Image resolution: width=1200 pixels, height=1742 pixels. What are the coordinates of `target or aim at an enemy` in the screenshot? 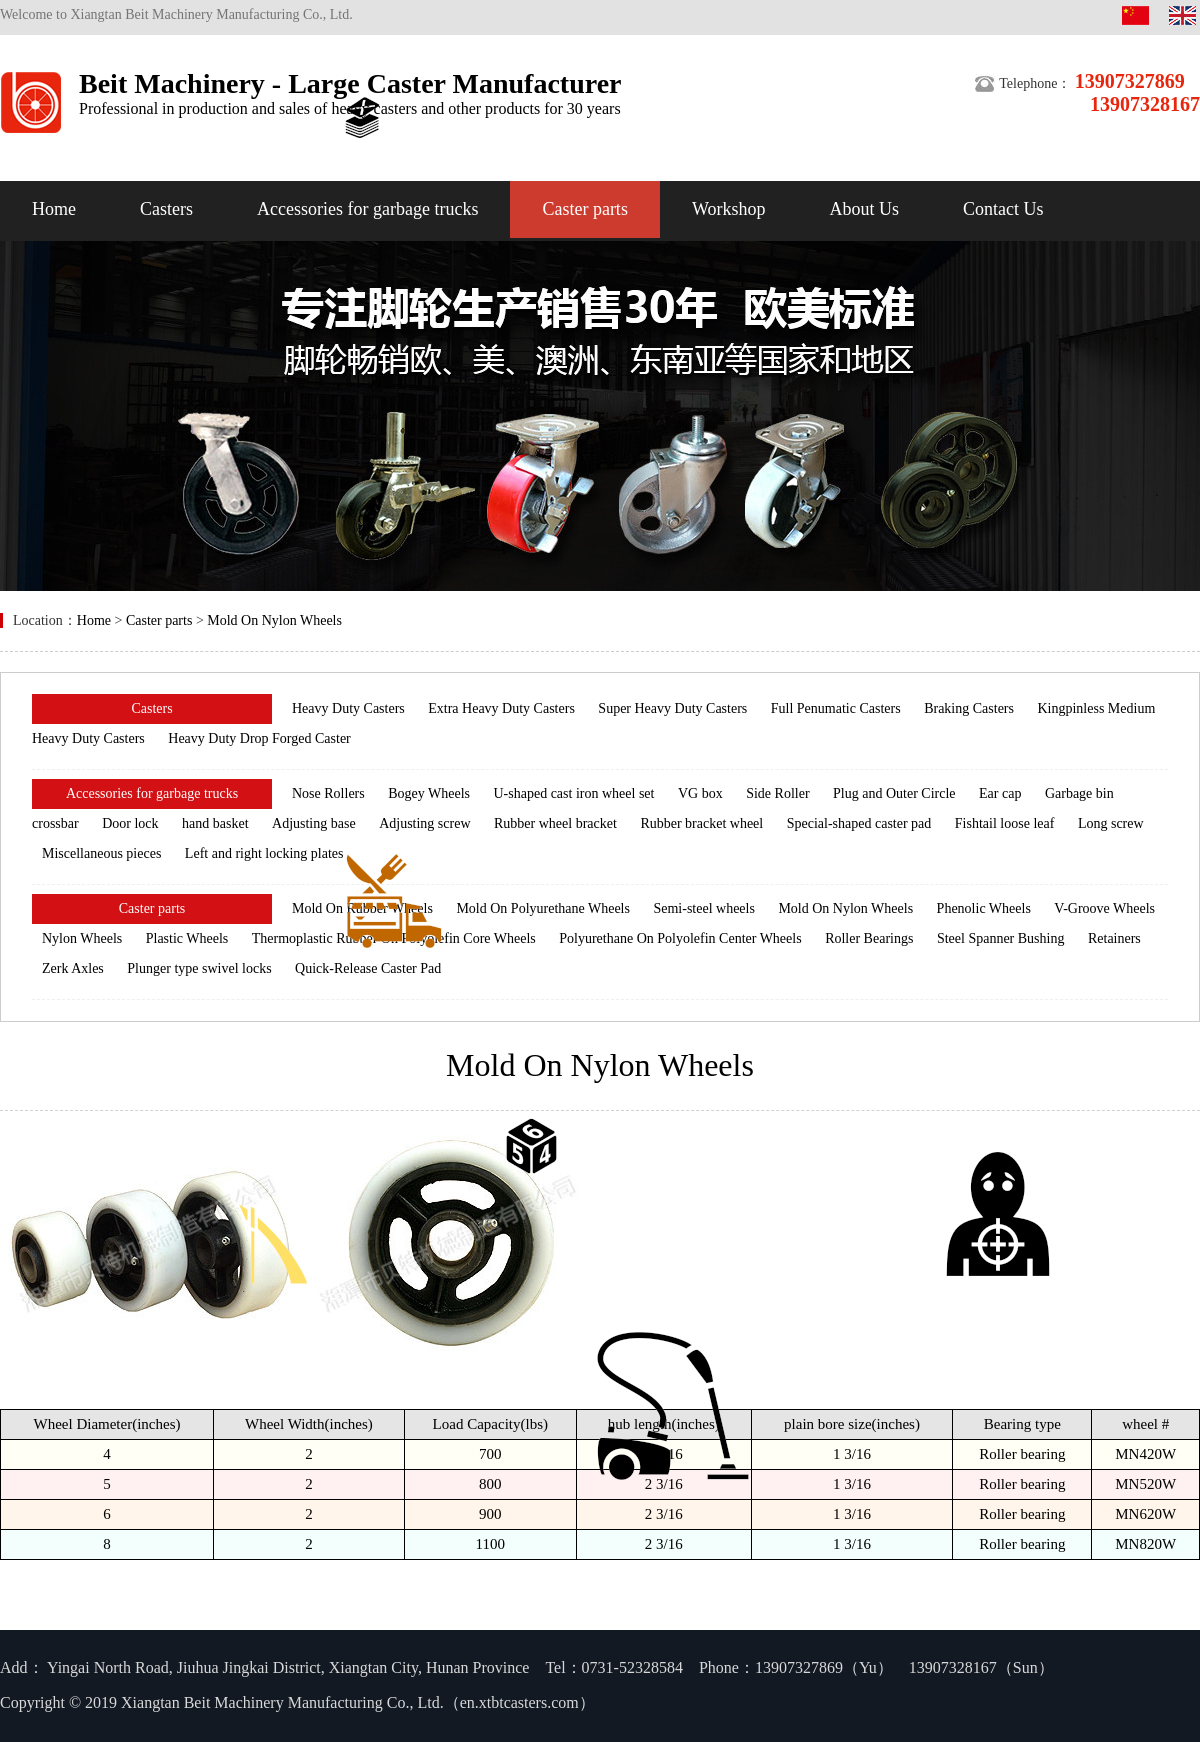 It's located at (998, 1214).